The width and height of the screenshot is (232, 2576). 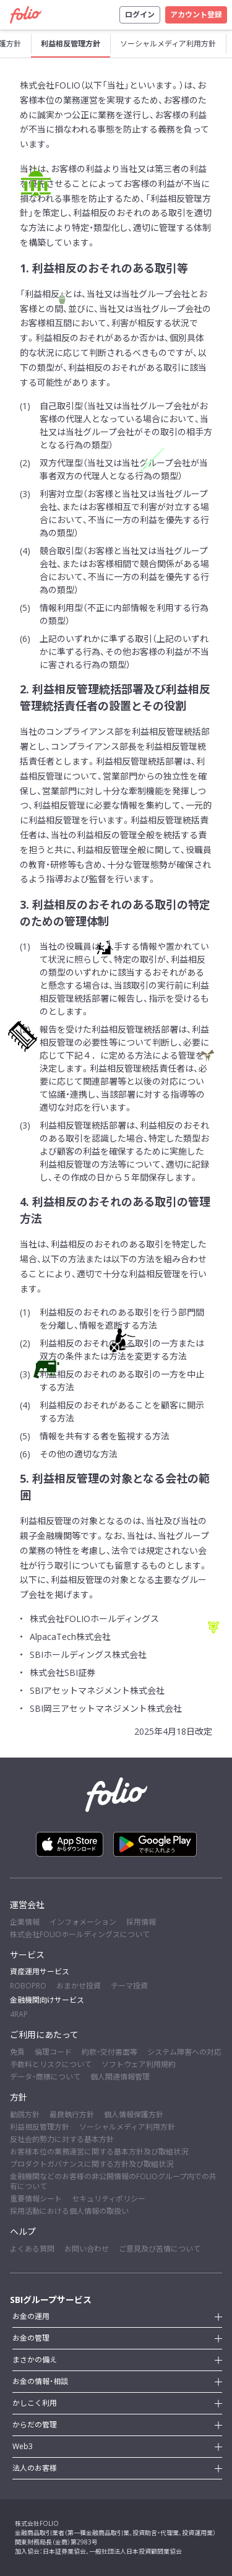 I want to click on activate a life-drain or vampiric ability, so click(x=207, y=1056).